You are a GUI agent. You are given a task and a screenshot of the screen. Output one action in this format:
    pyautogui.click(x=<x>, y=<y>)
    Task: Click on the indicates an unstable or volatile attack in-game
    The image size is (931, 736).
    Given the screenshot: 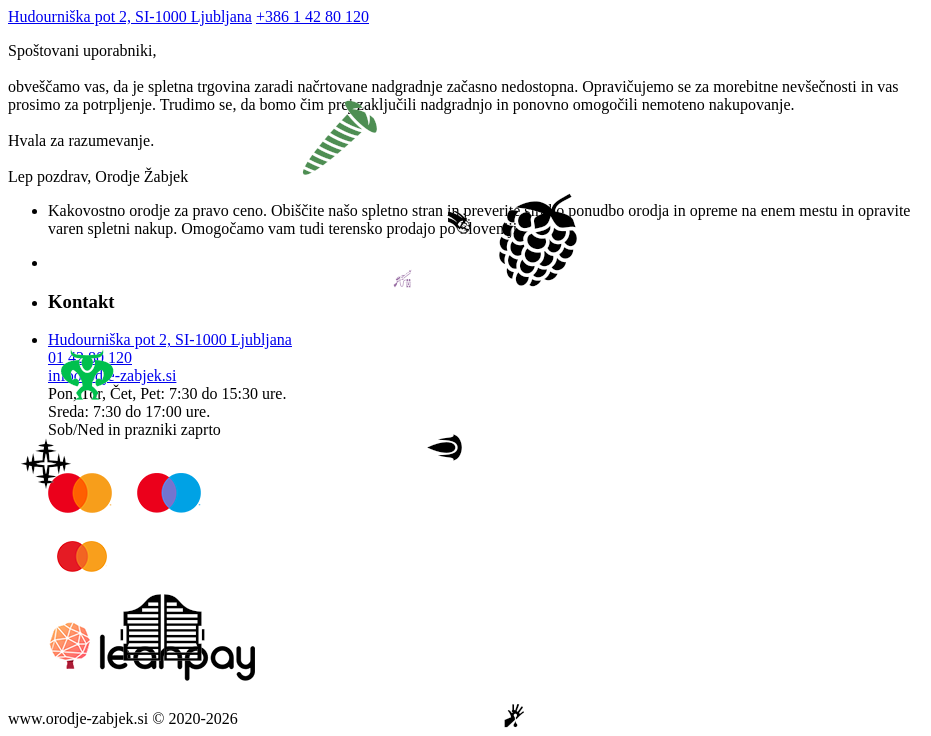 What is the action you would take?
    pyautogui.click(x=459, y=222)
    